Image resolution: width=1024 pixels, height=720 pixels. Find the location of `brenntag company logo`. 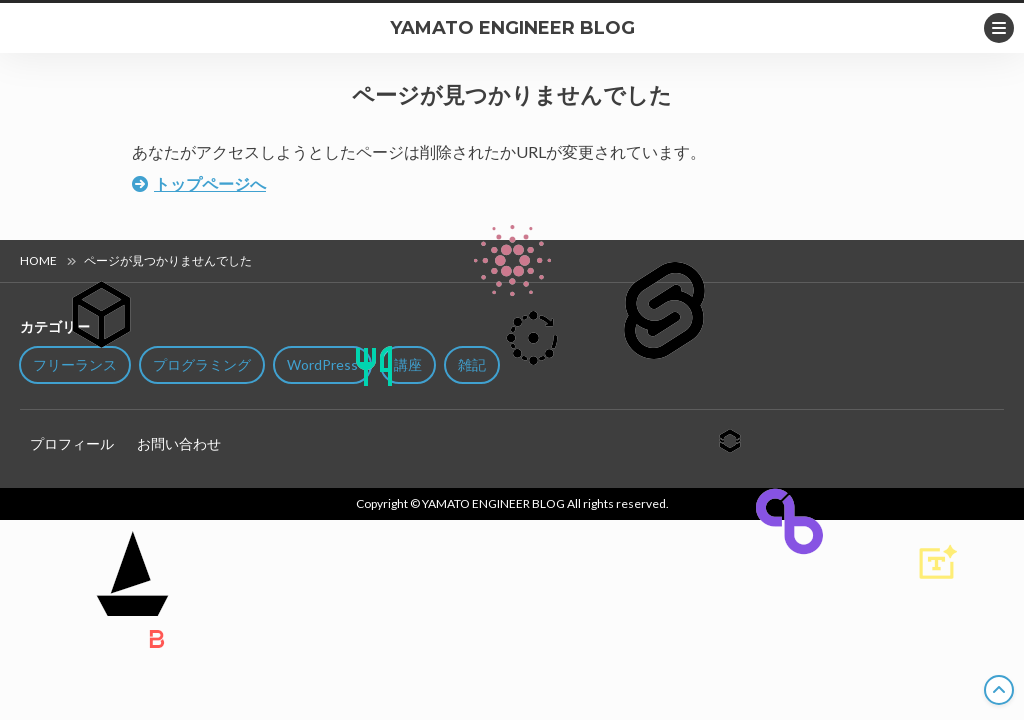

brenntag company logo is located at coordinates (157, 639).